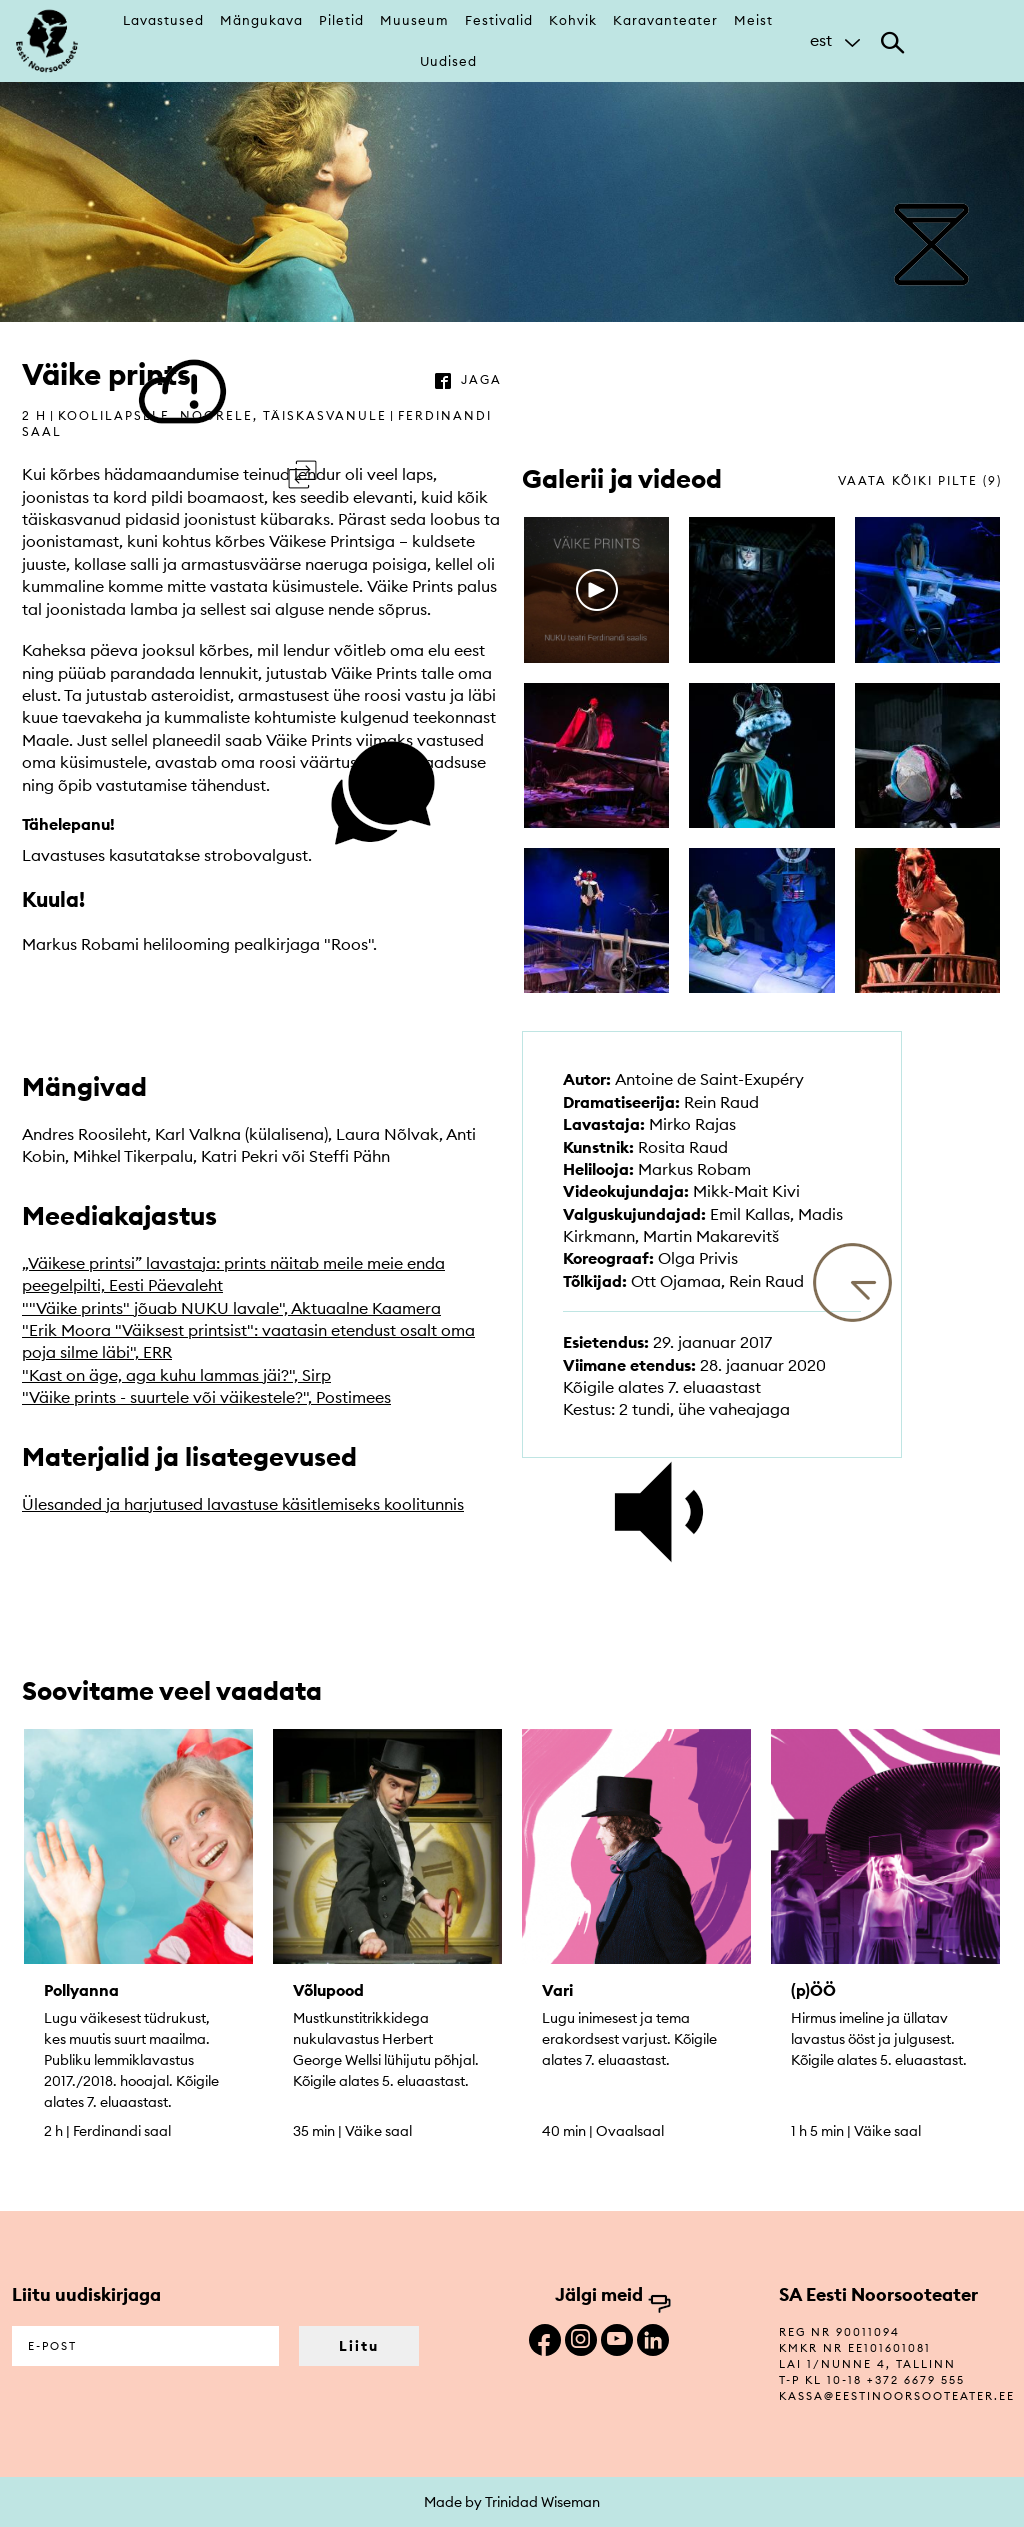  Describe the element at coordinates (659, 1512) in the screenshot. I see `decrease audio volume` at that location.